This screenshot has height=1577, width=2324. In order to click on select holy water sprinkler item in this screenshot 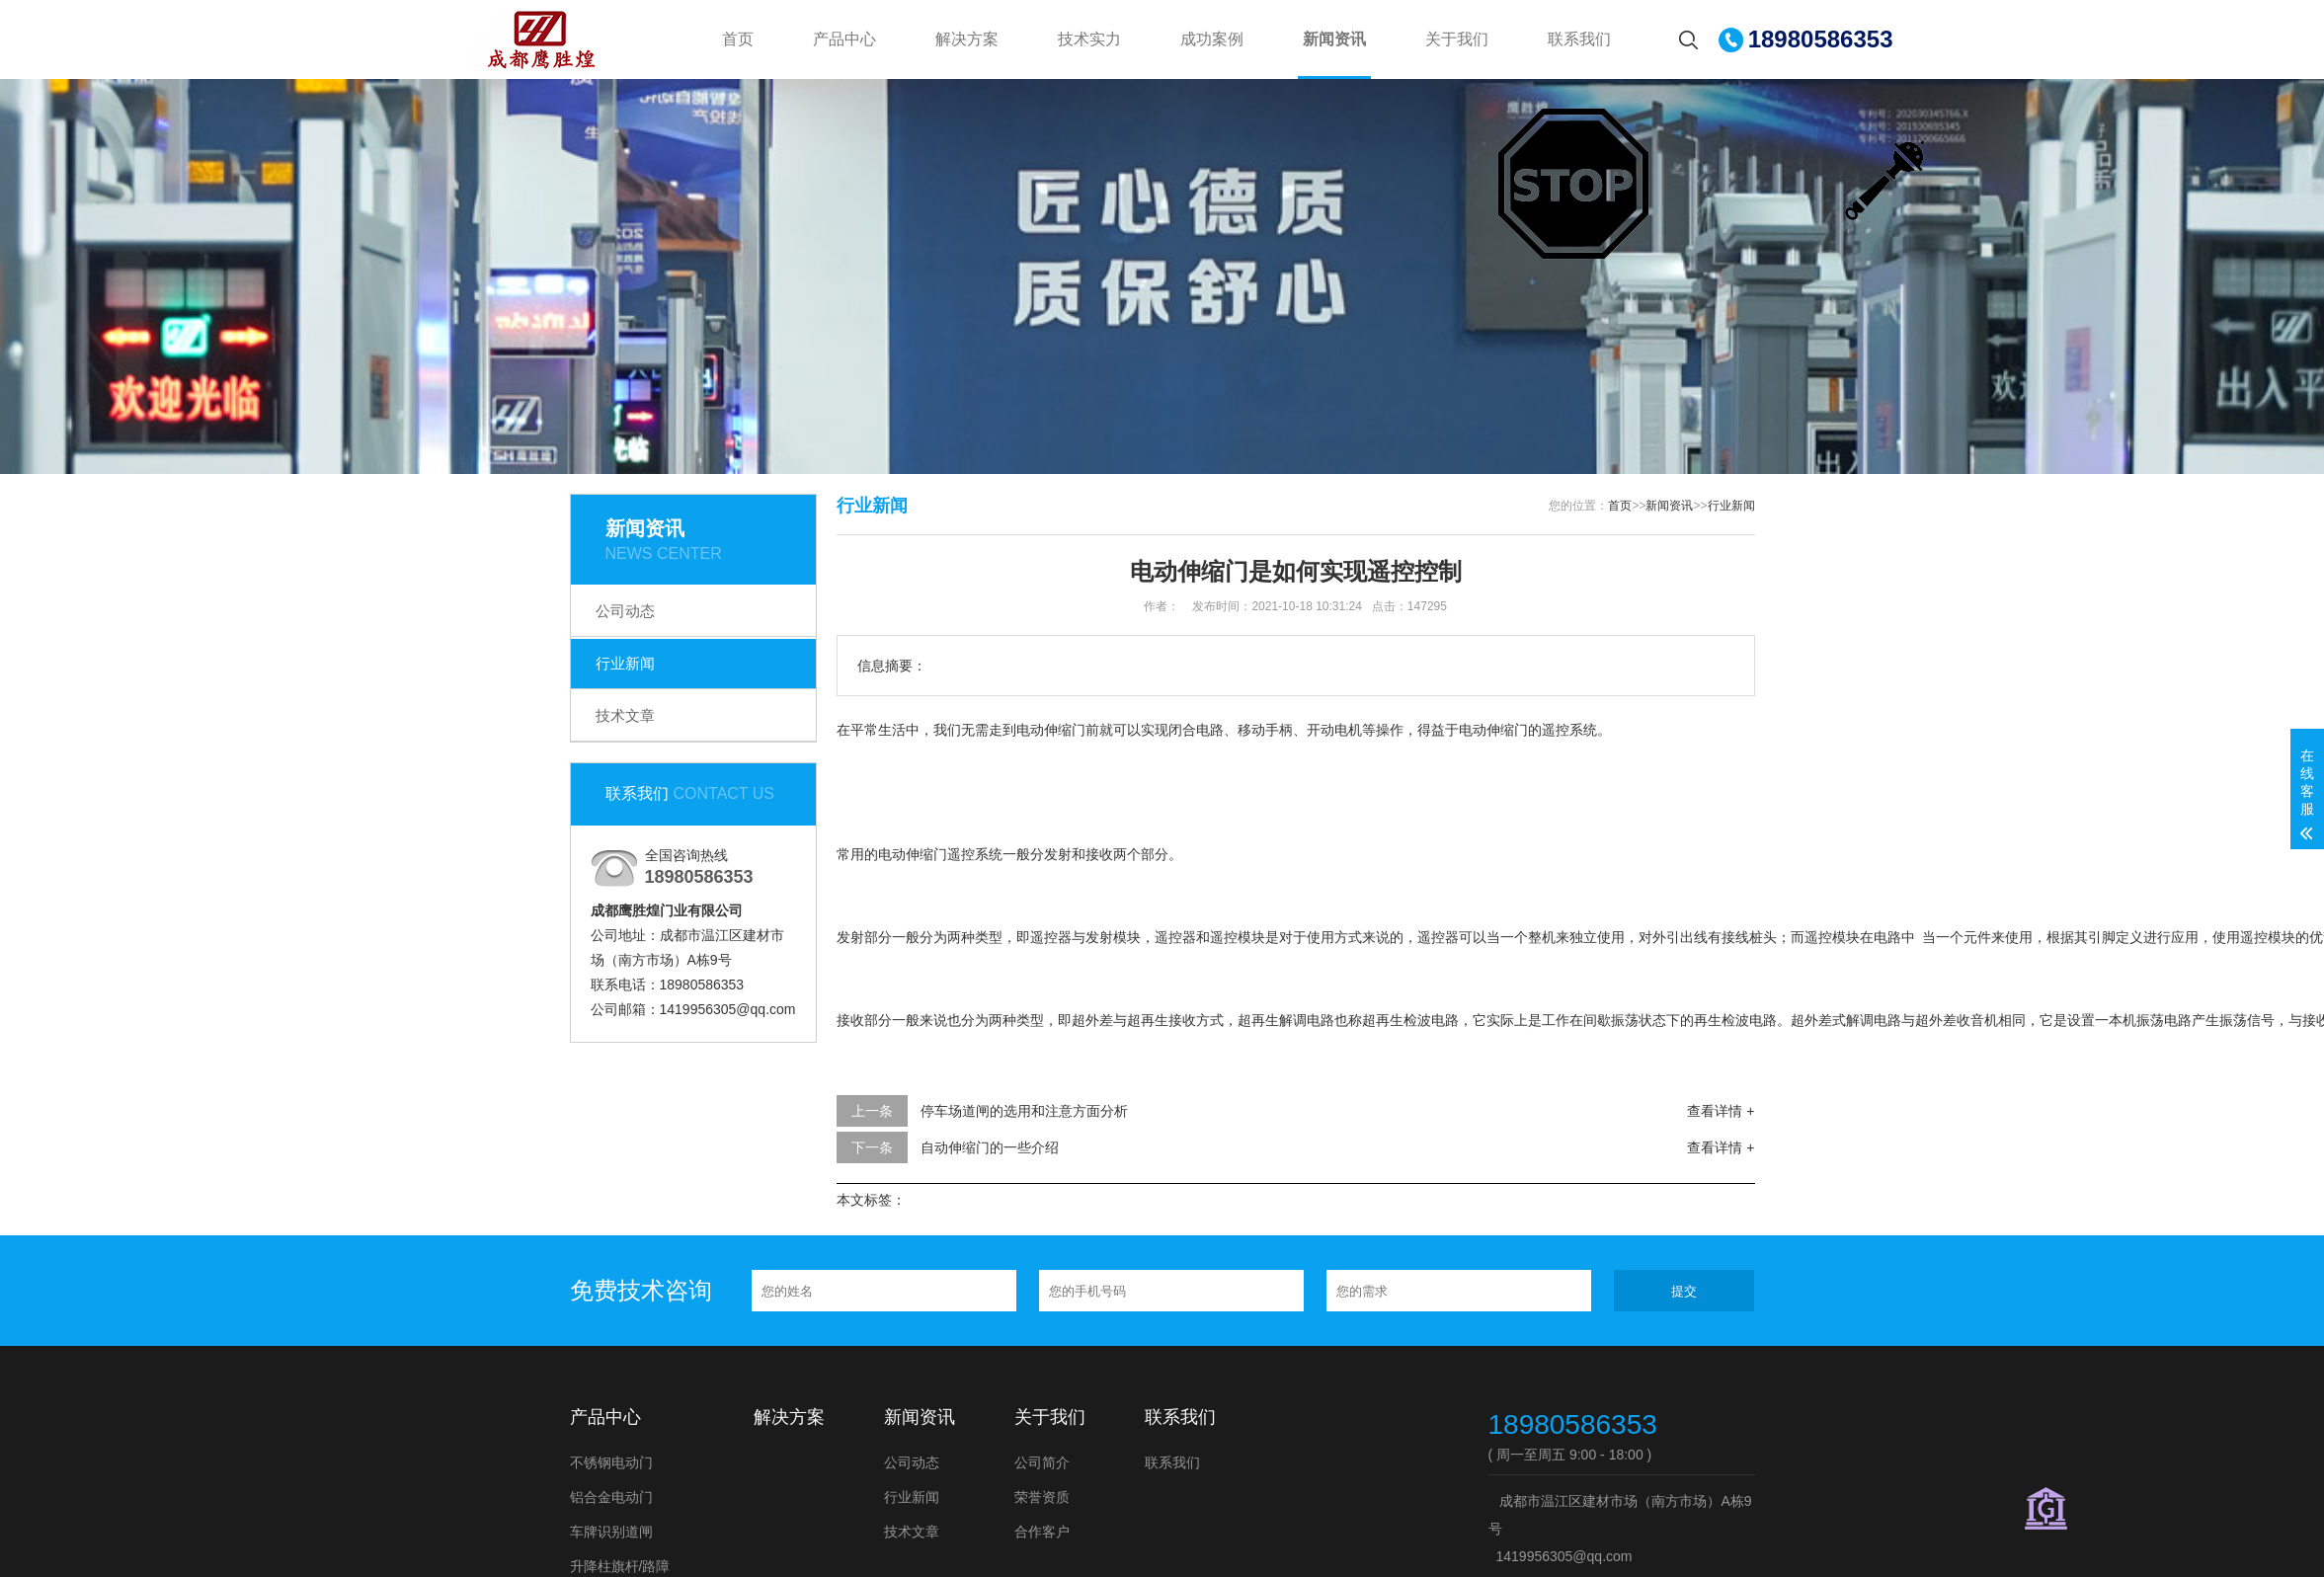, I will do `click(1884, 180)`.